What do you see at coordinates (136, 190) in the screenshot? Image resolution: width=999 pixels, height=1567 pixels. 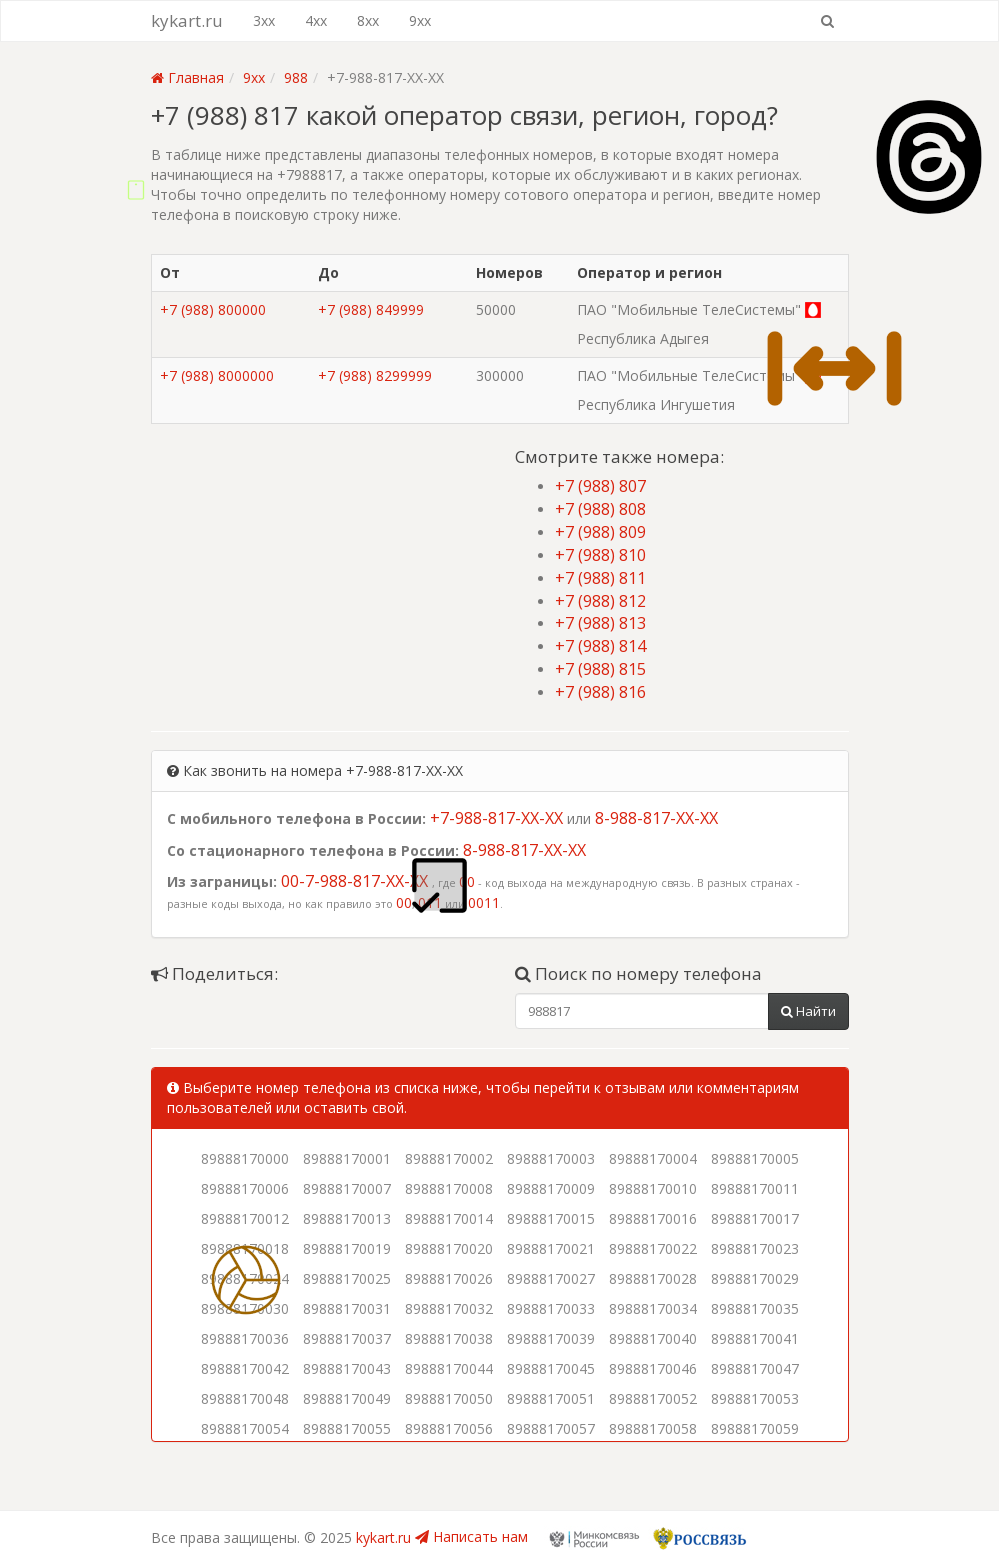 I see `tablet device with front-facing camera` at bounding box center [136, 190].